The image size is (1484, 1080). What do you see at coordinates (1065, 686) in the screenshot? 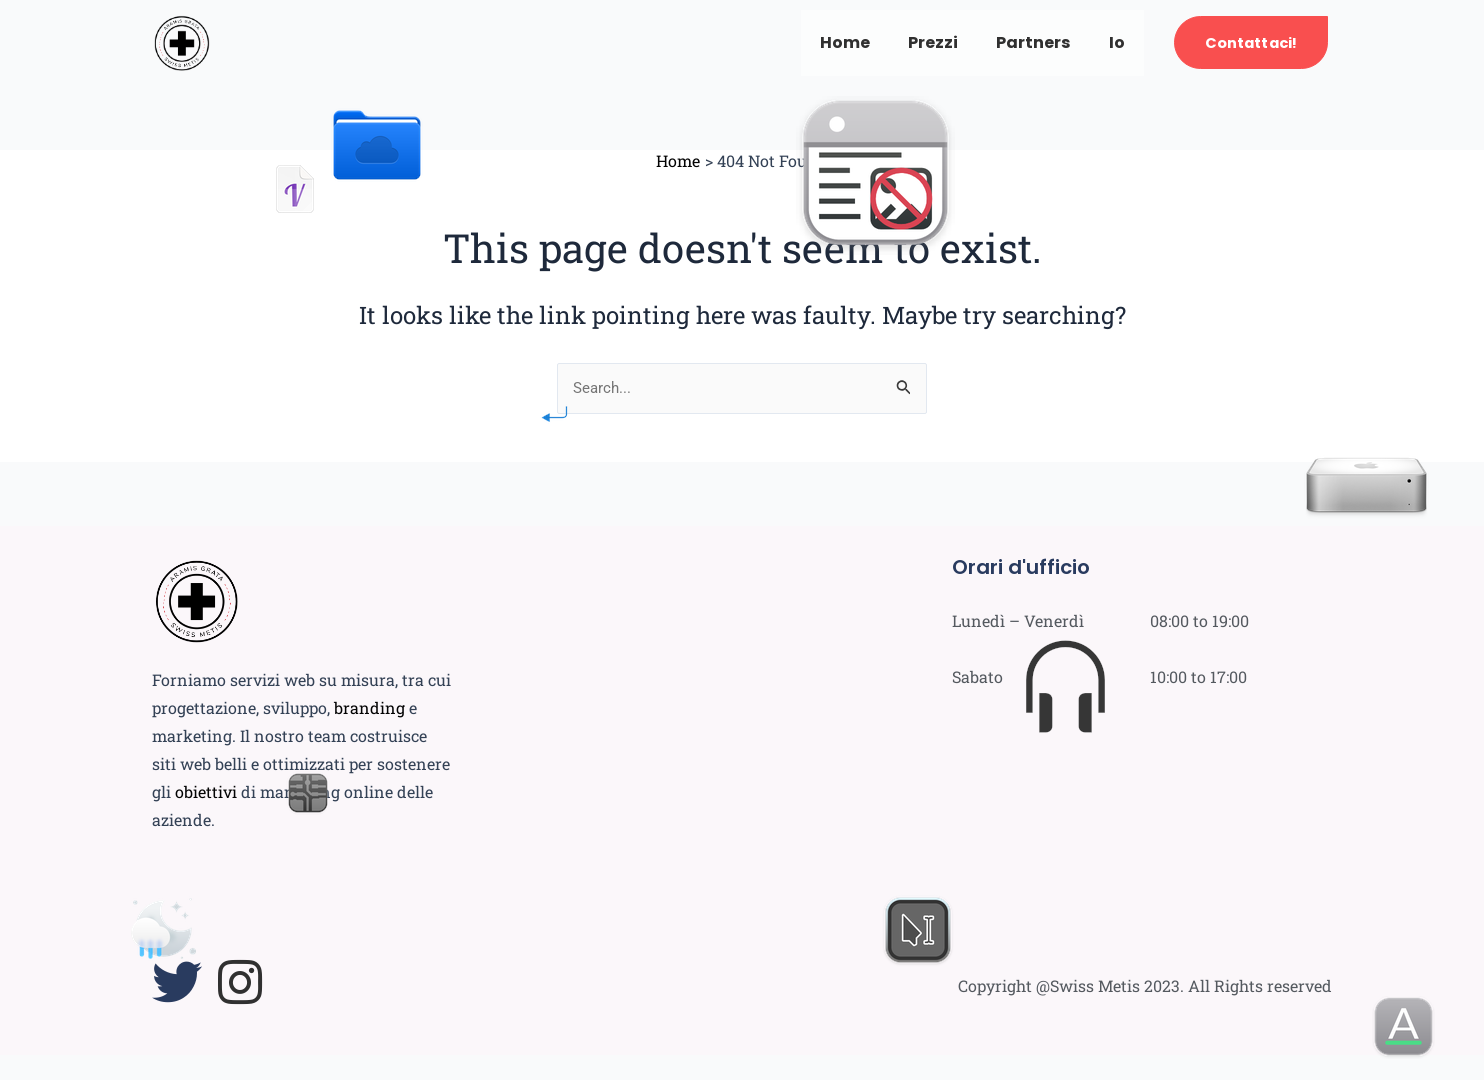
I see `open the audio player app` at bounding box center [1065, 686].